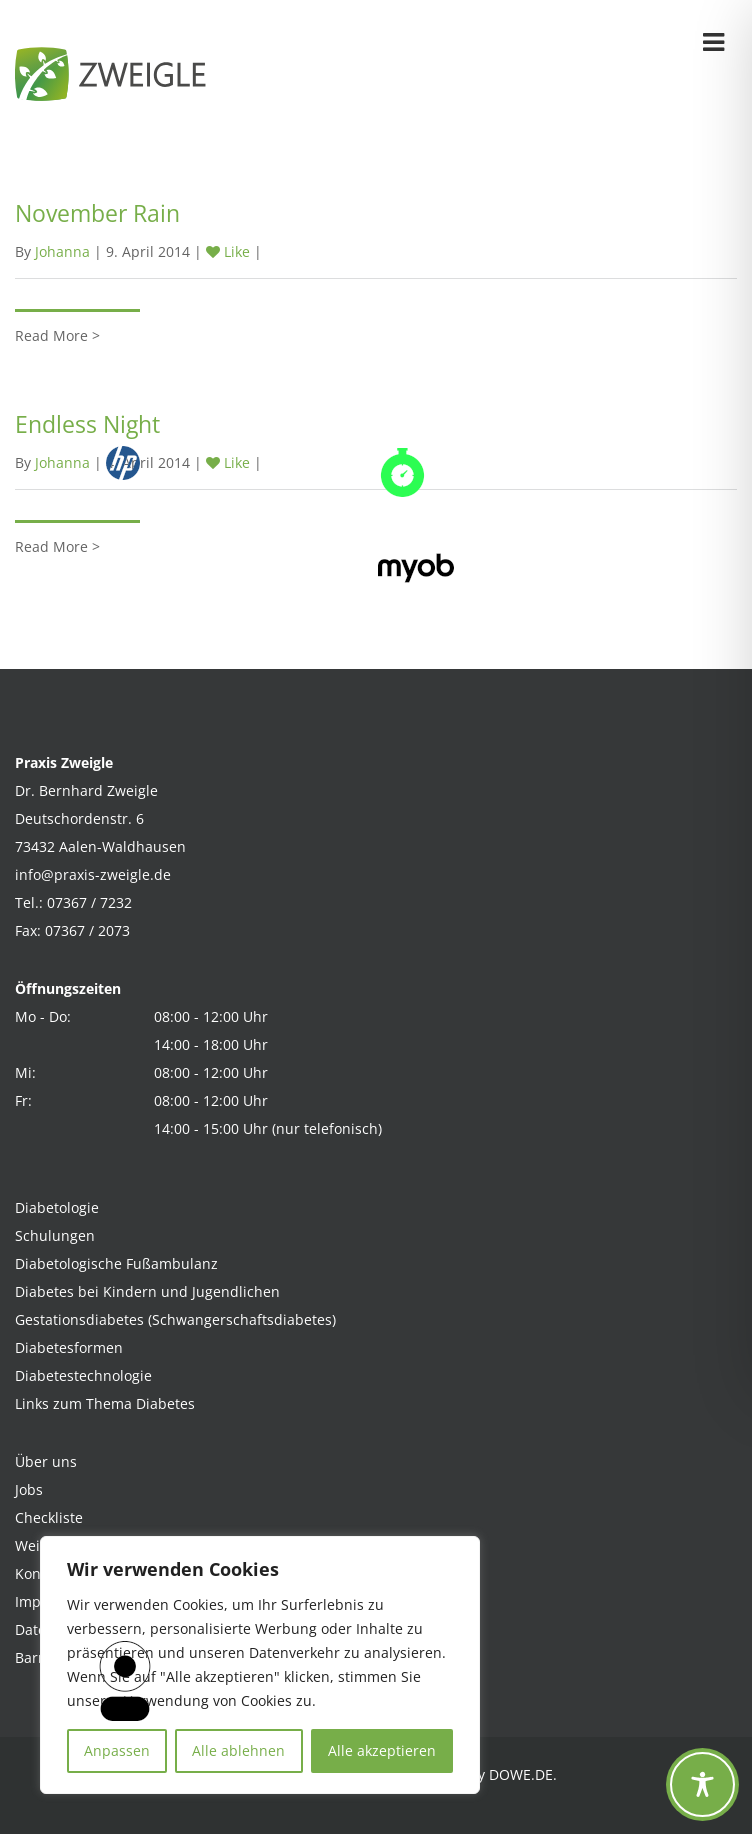  Describe the element at coordinates (125, 1681) in the screenshot. I see `daisyUI component library logo` at that location.